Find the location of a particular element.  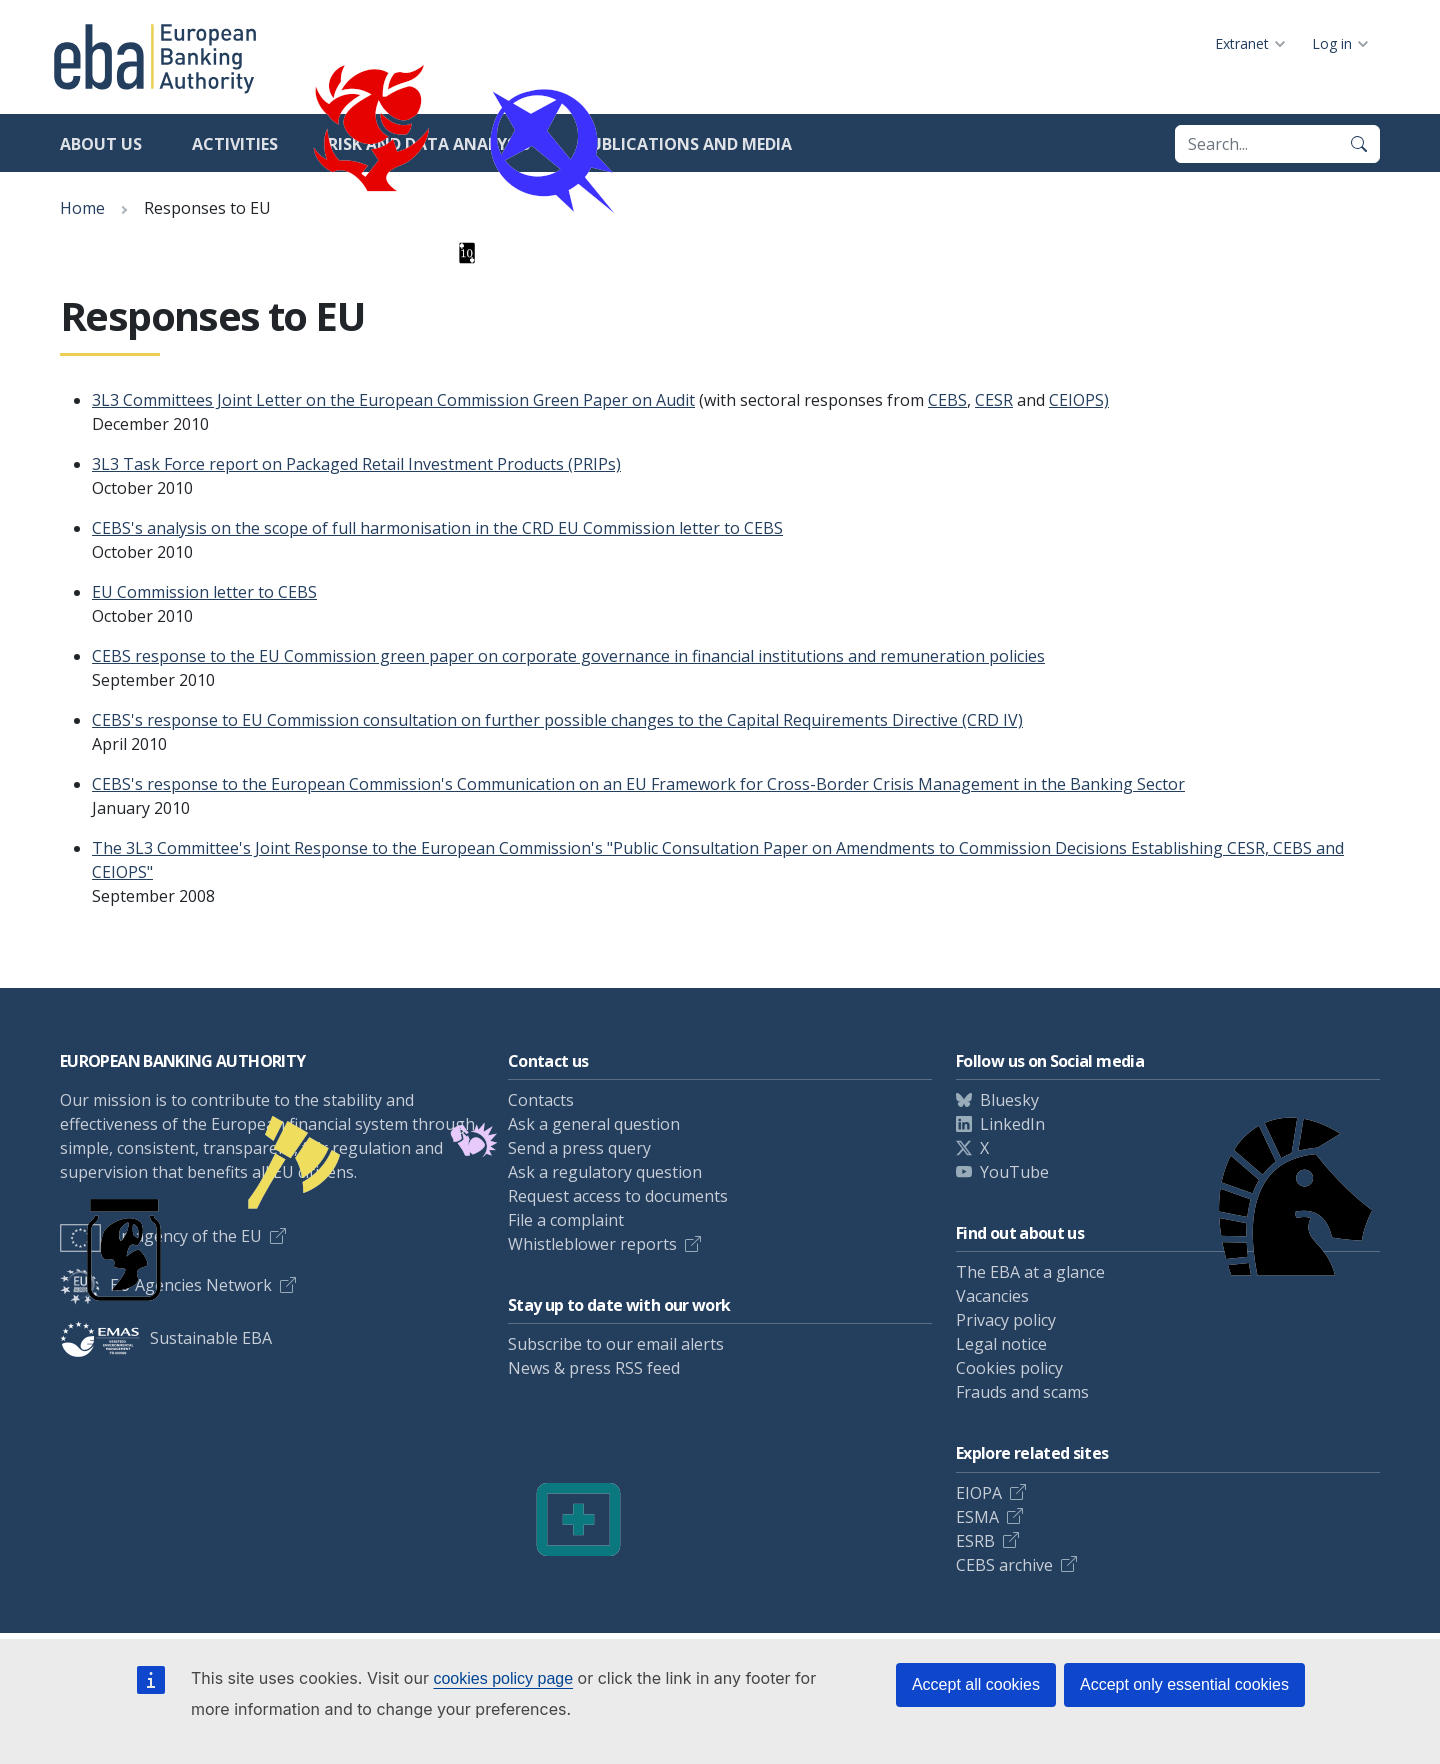

collect or capture a shadow creature is located at coordinates (124, 1250).